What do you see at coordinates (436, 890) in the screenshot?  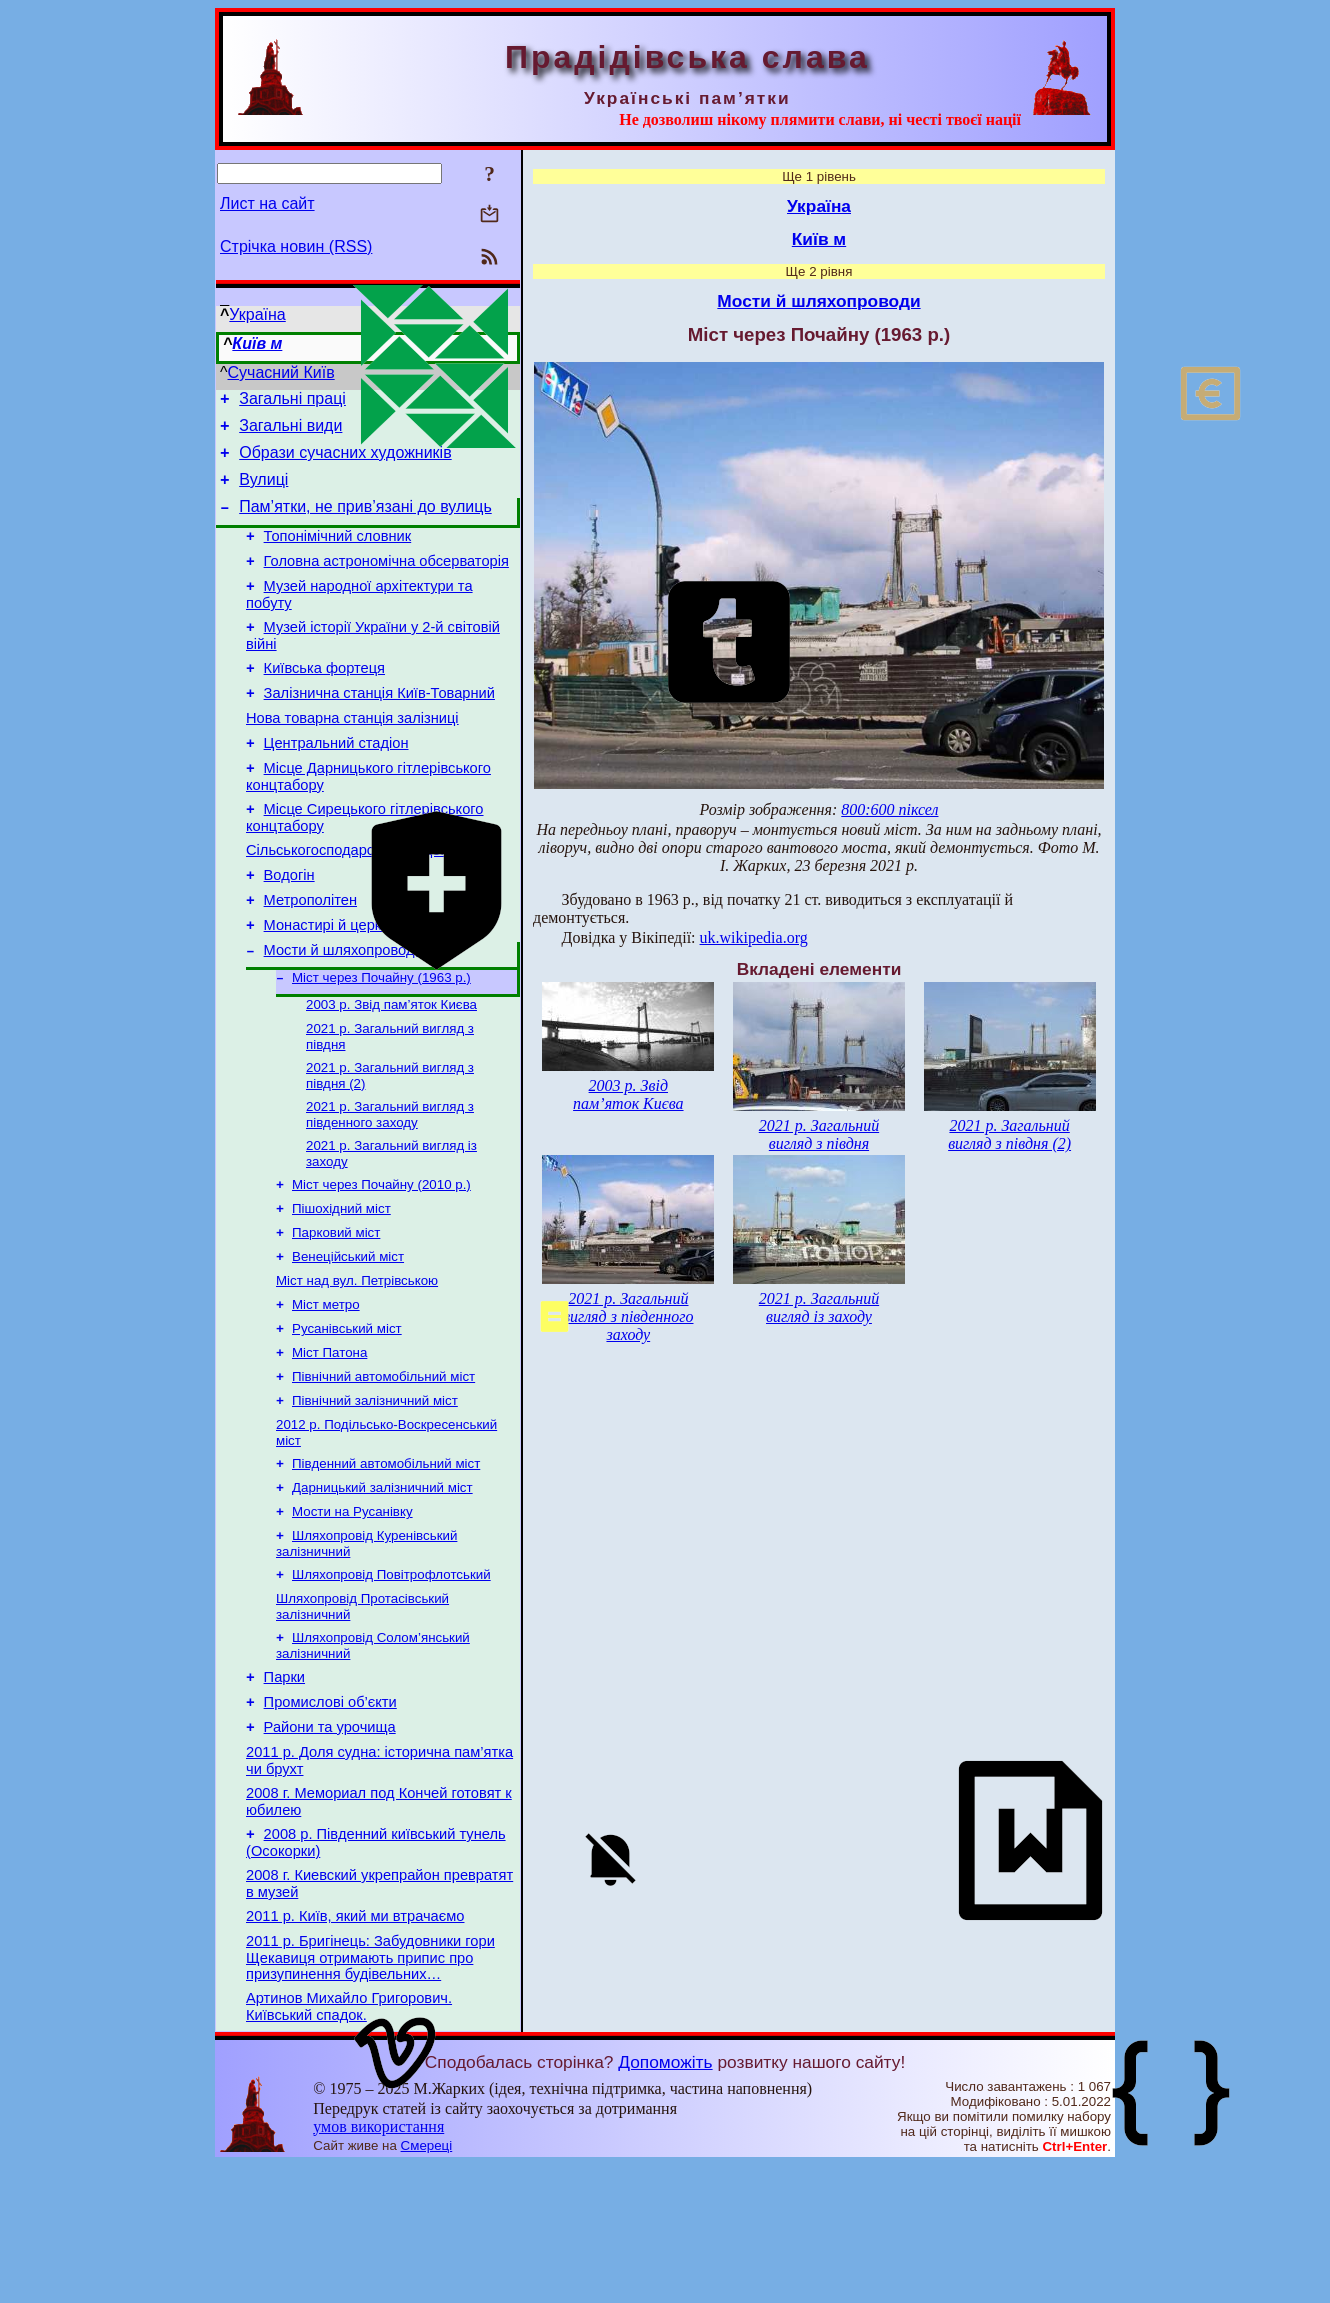 I see `indicates health or medical protection status` at bounding box center [436, 890].